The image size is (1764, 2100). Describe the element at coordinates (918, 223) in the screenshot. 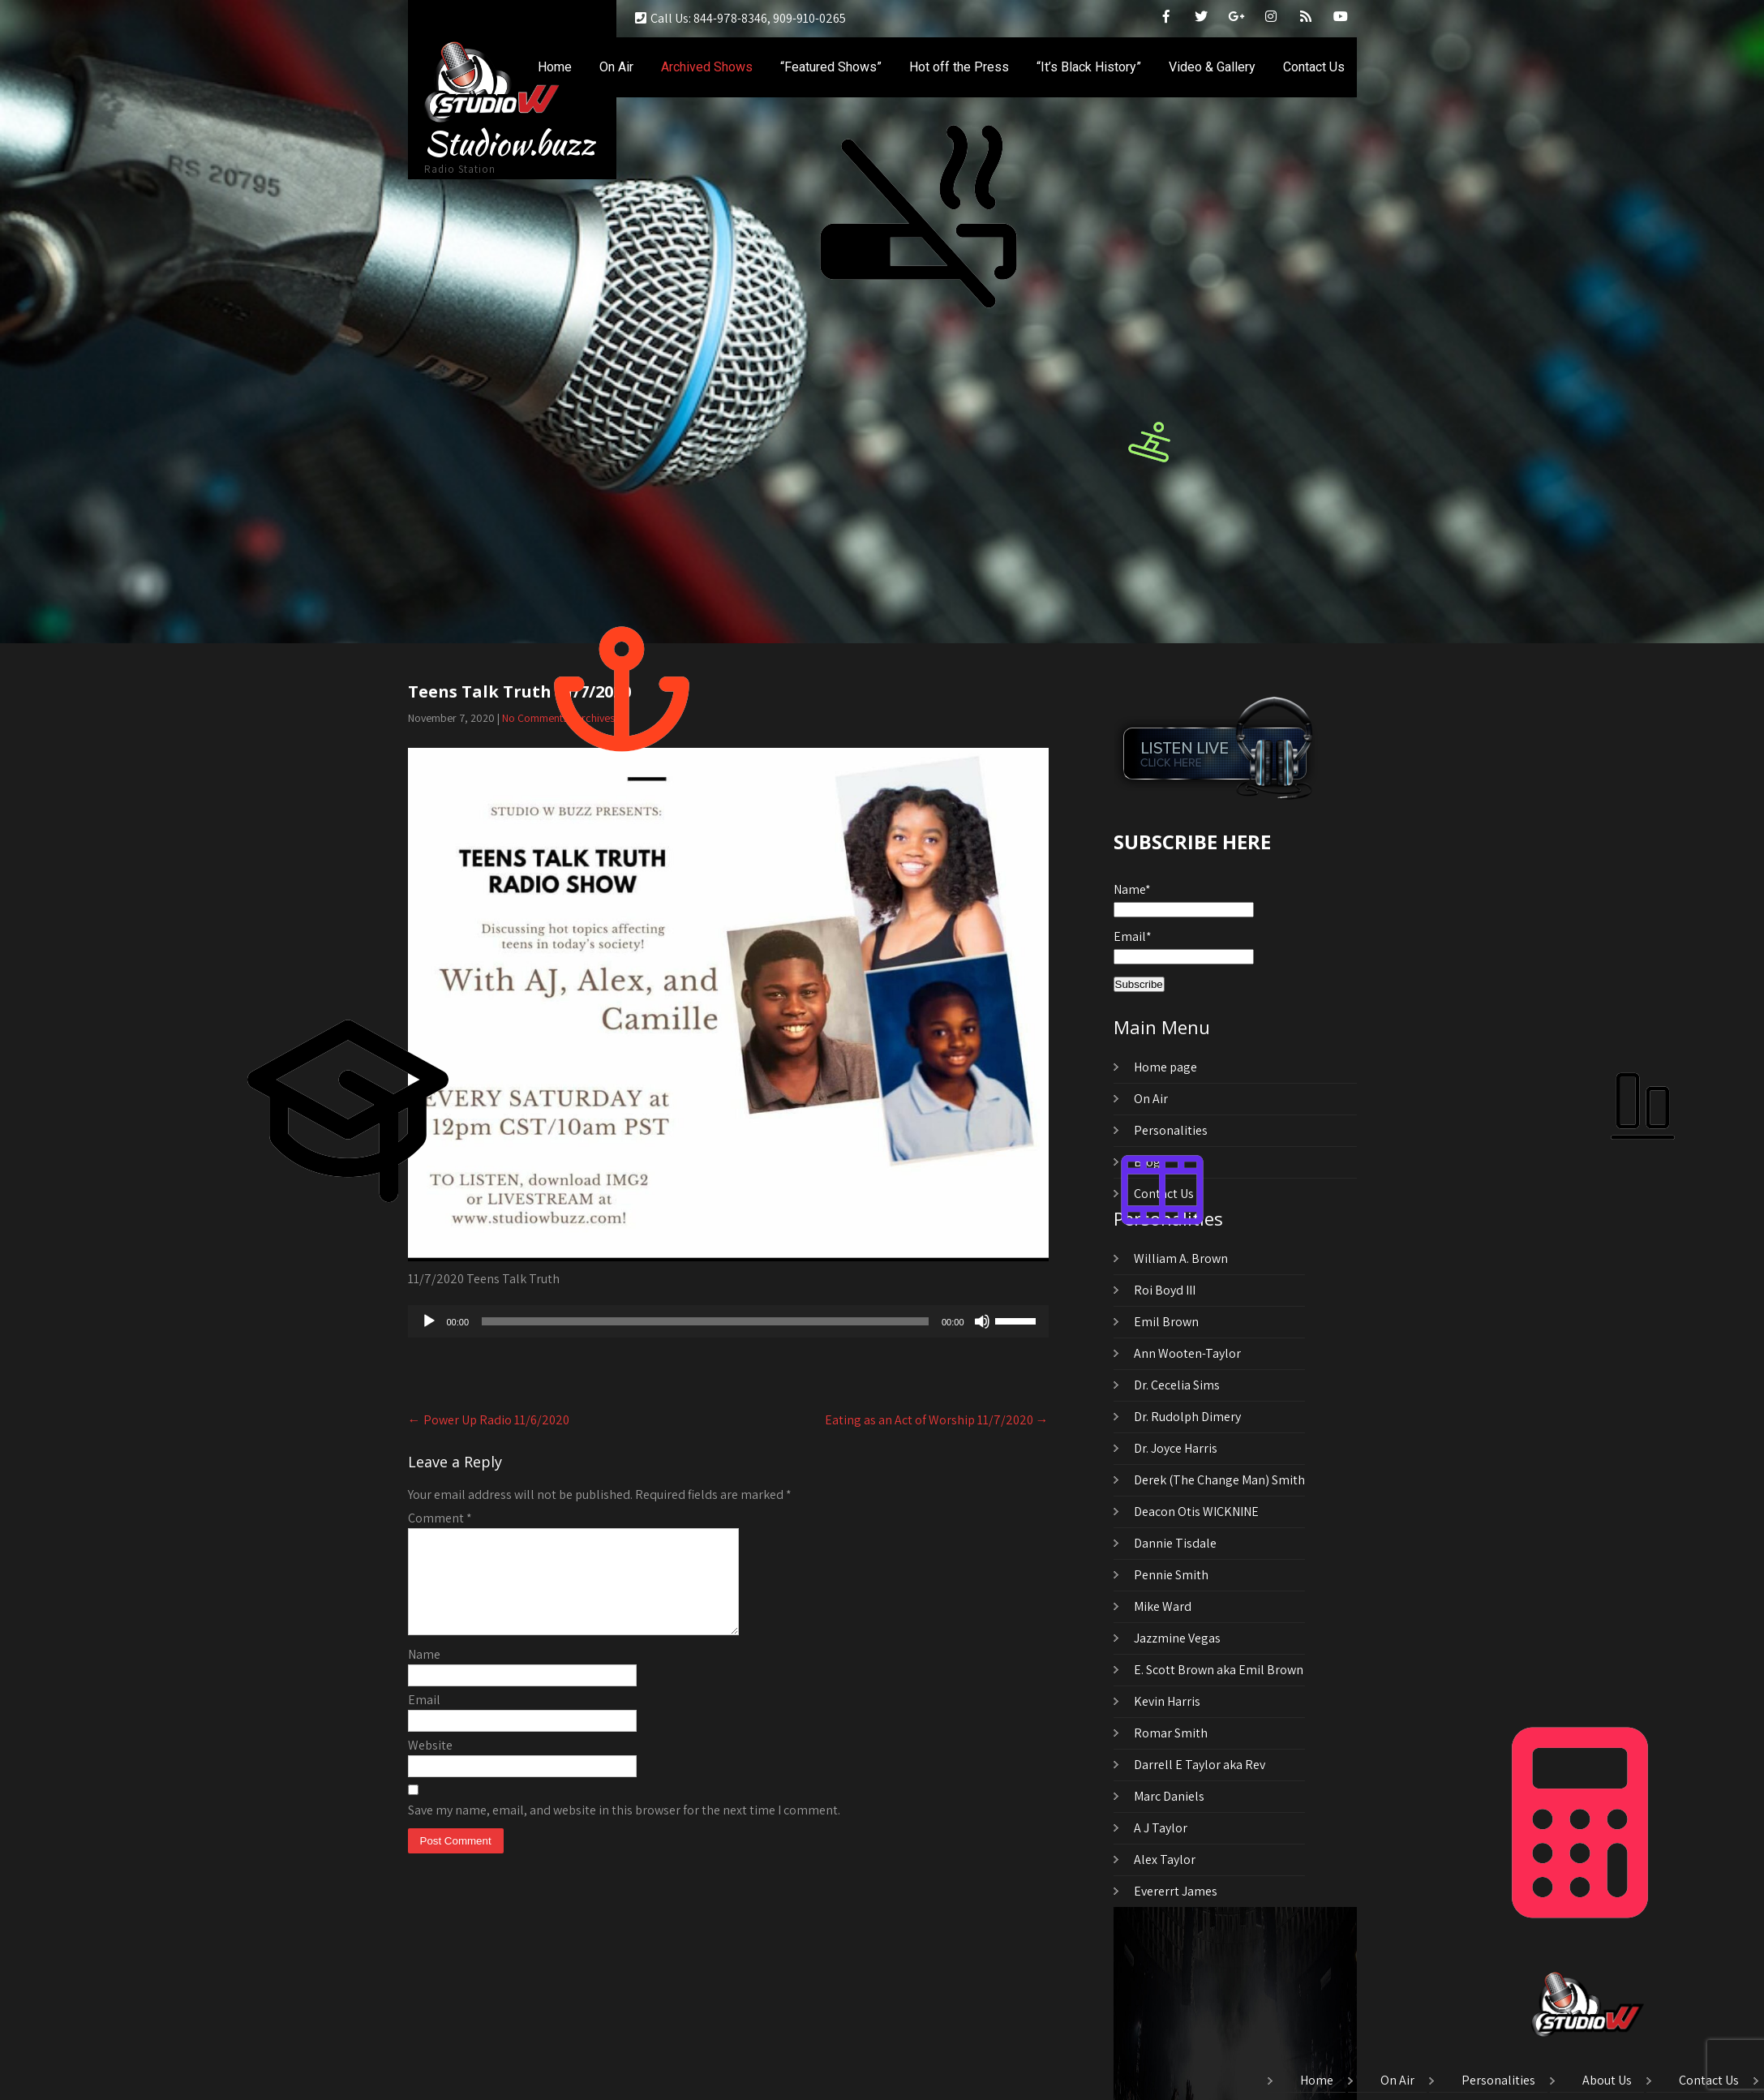

I see `no smoking area indicator` at that location.